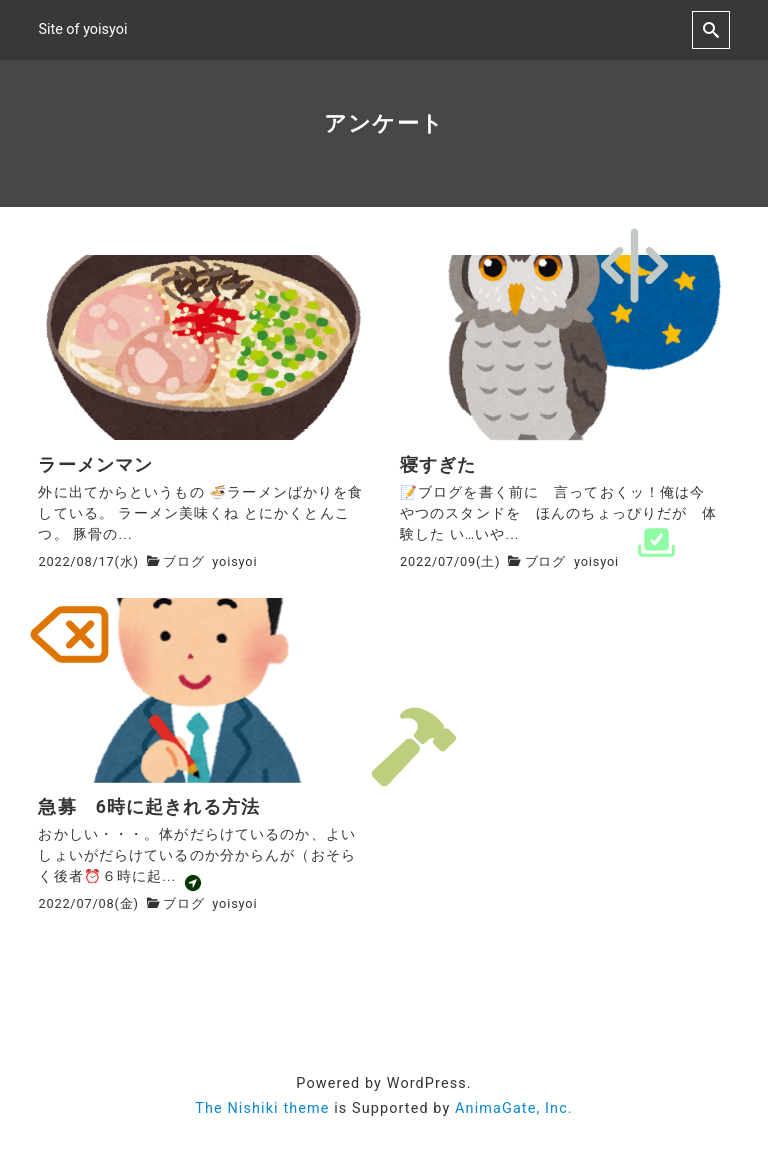 This screenshot has width=768, height=1157. Describe the element at coordinates (193, 883) in the screenshot. I see `tap to navigate to current location` at that location.